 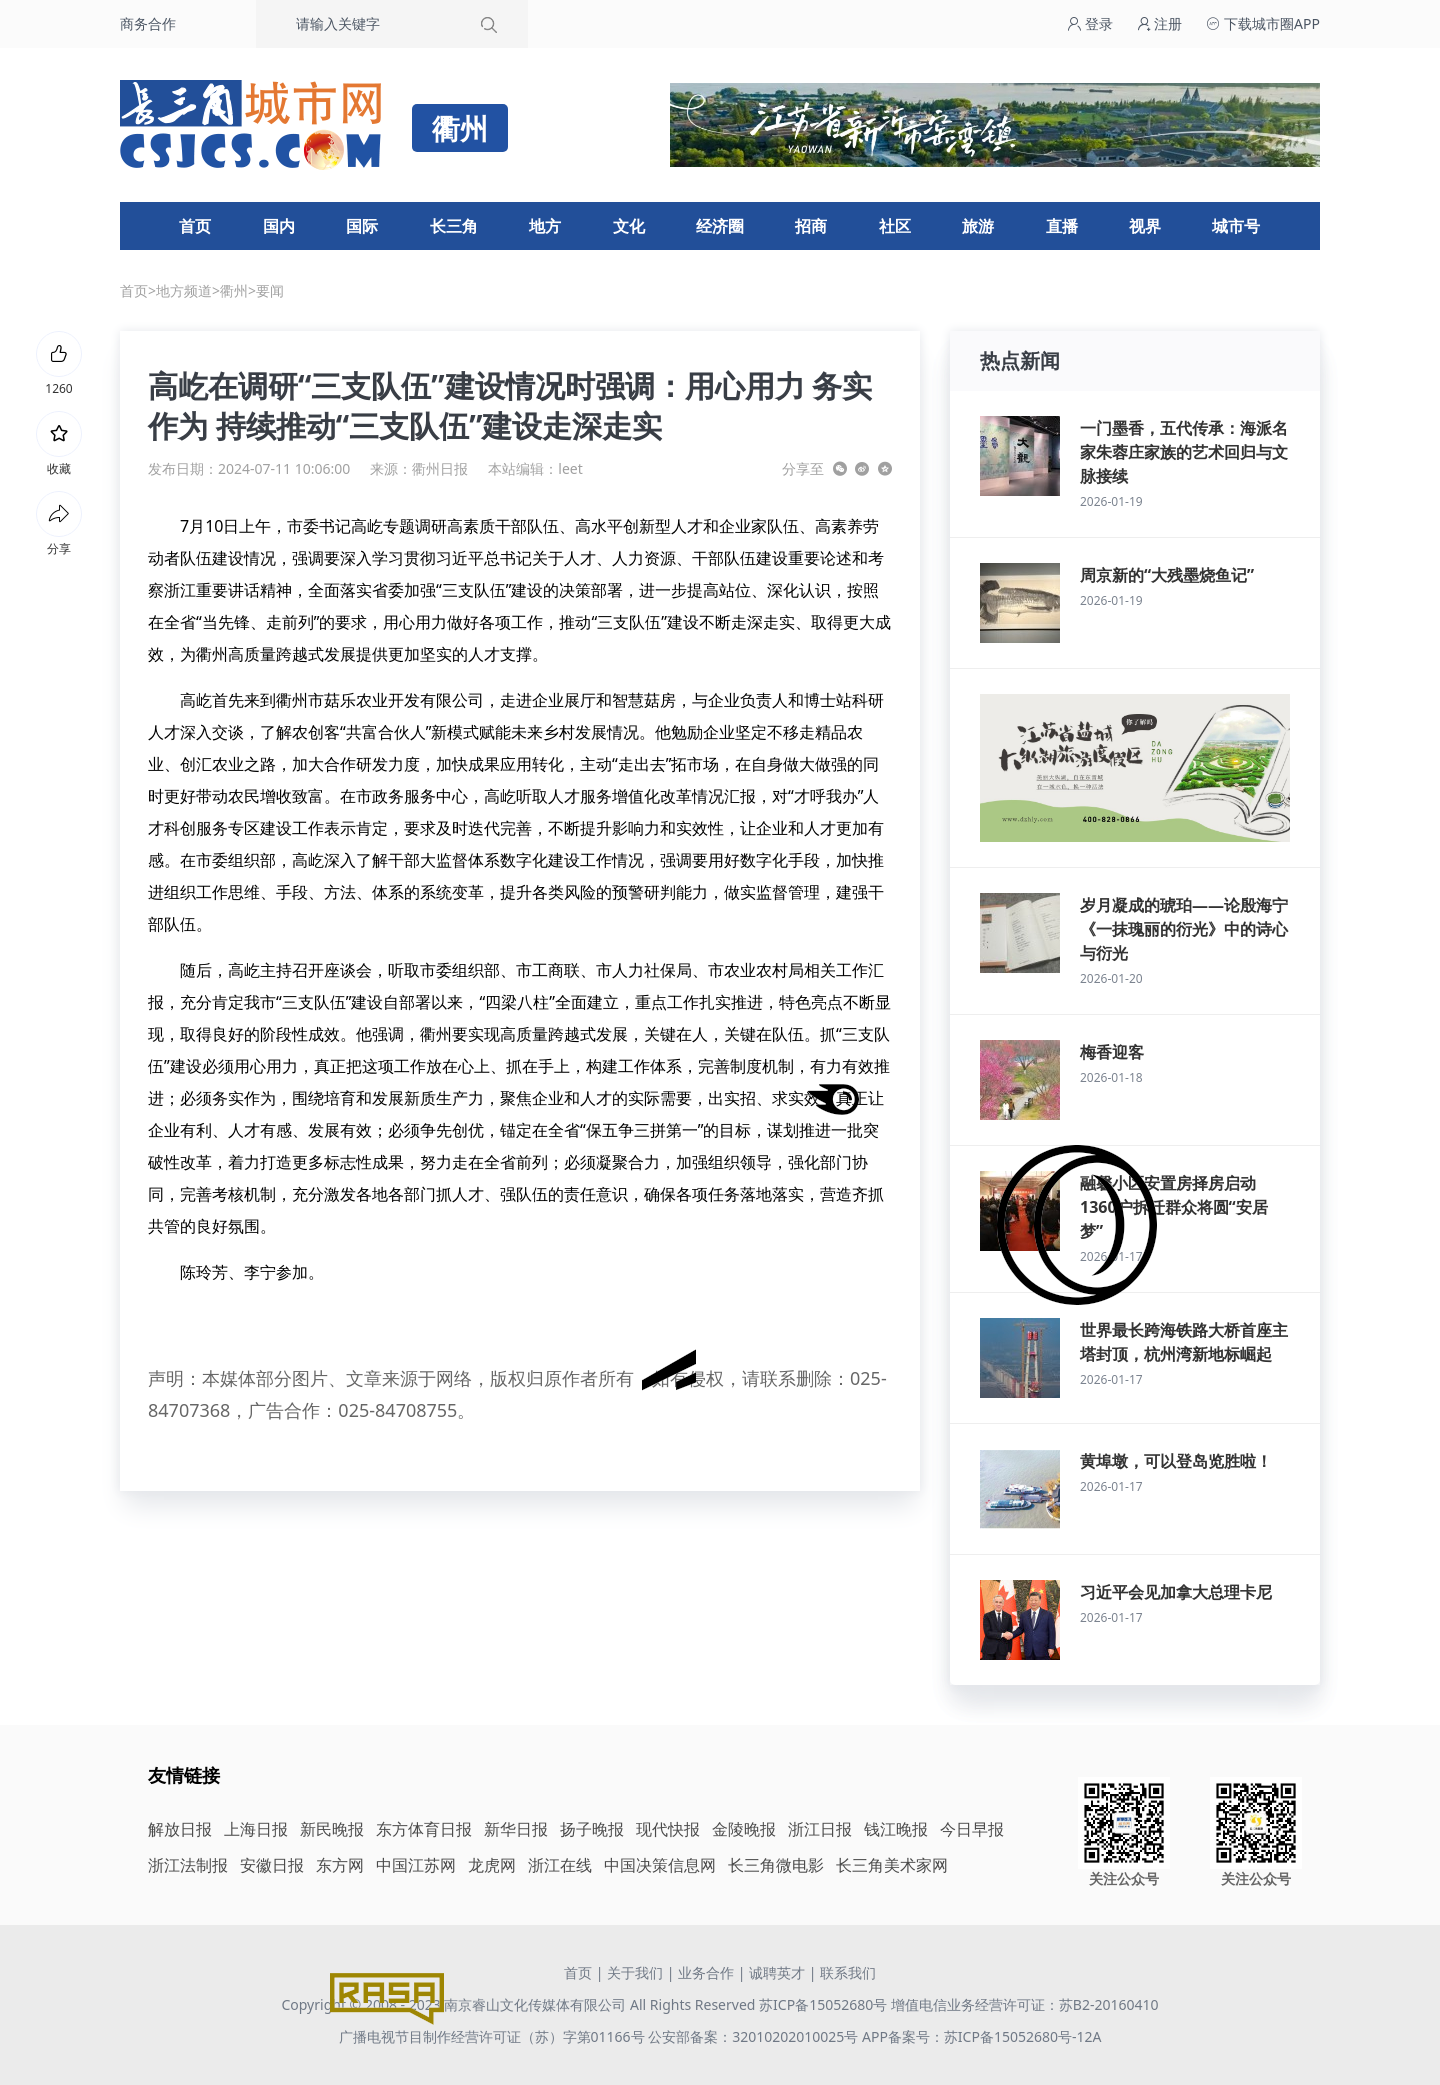 I want to click on APM Terminals company logo, so click(x=669, y=1370).